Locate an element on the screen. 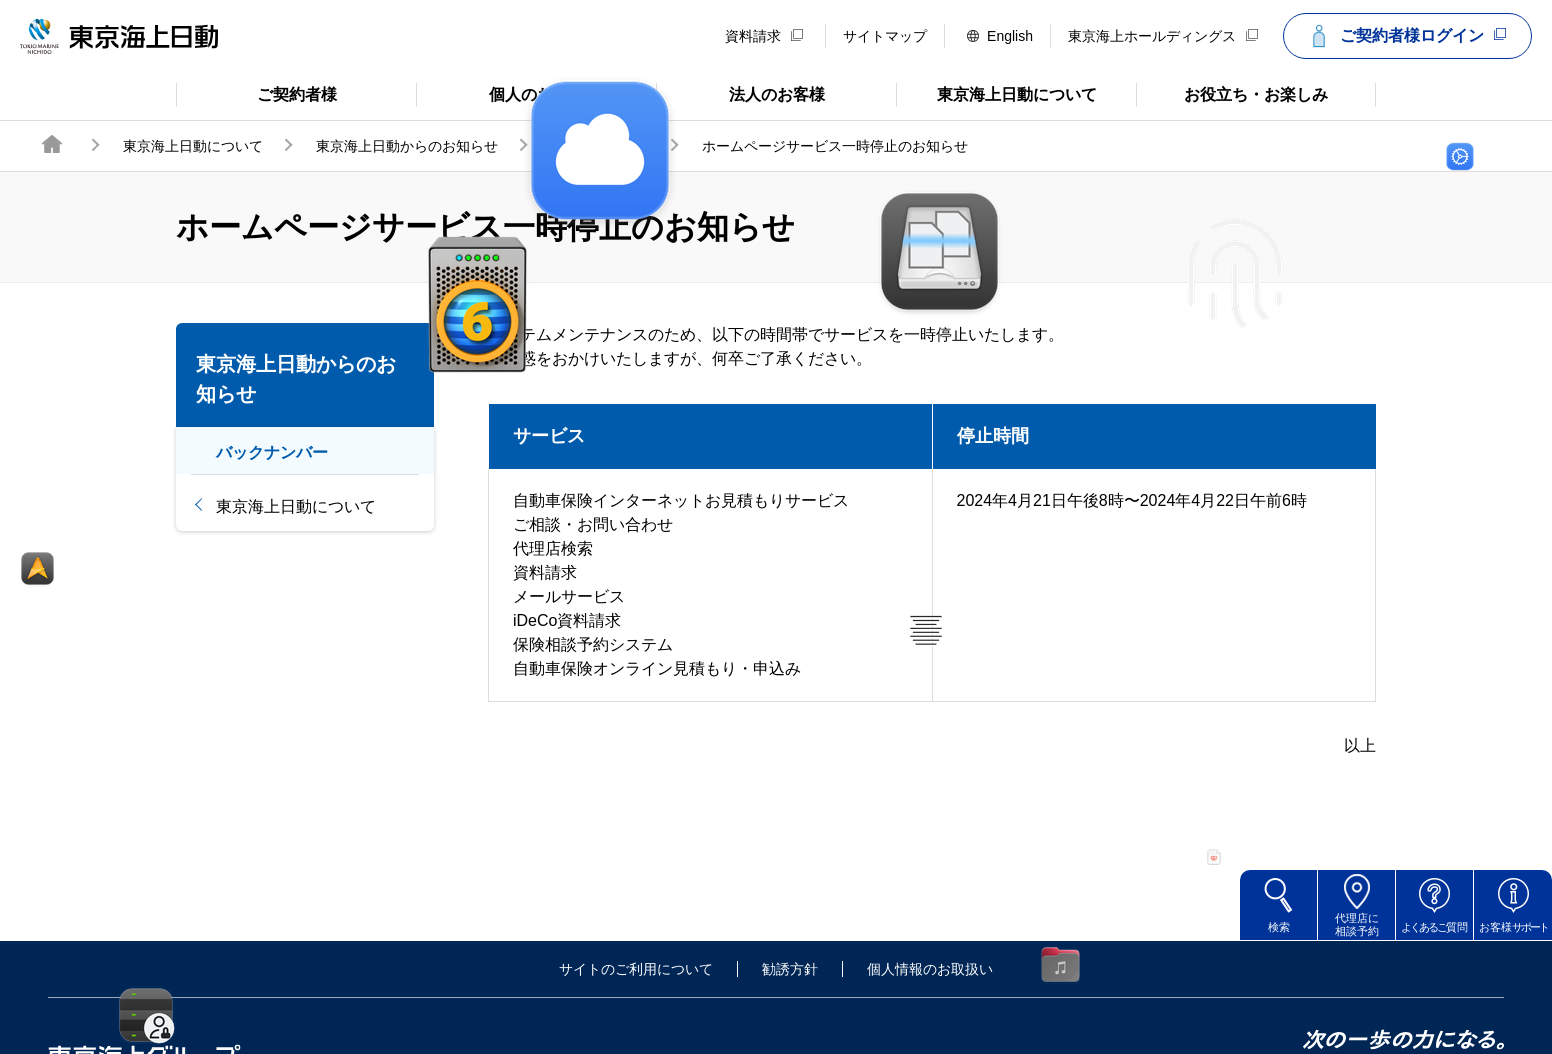  open internet or network settings is located at coordinates (600, 153).